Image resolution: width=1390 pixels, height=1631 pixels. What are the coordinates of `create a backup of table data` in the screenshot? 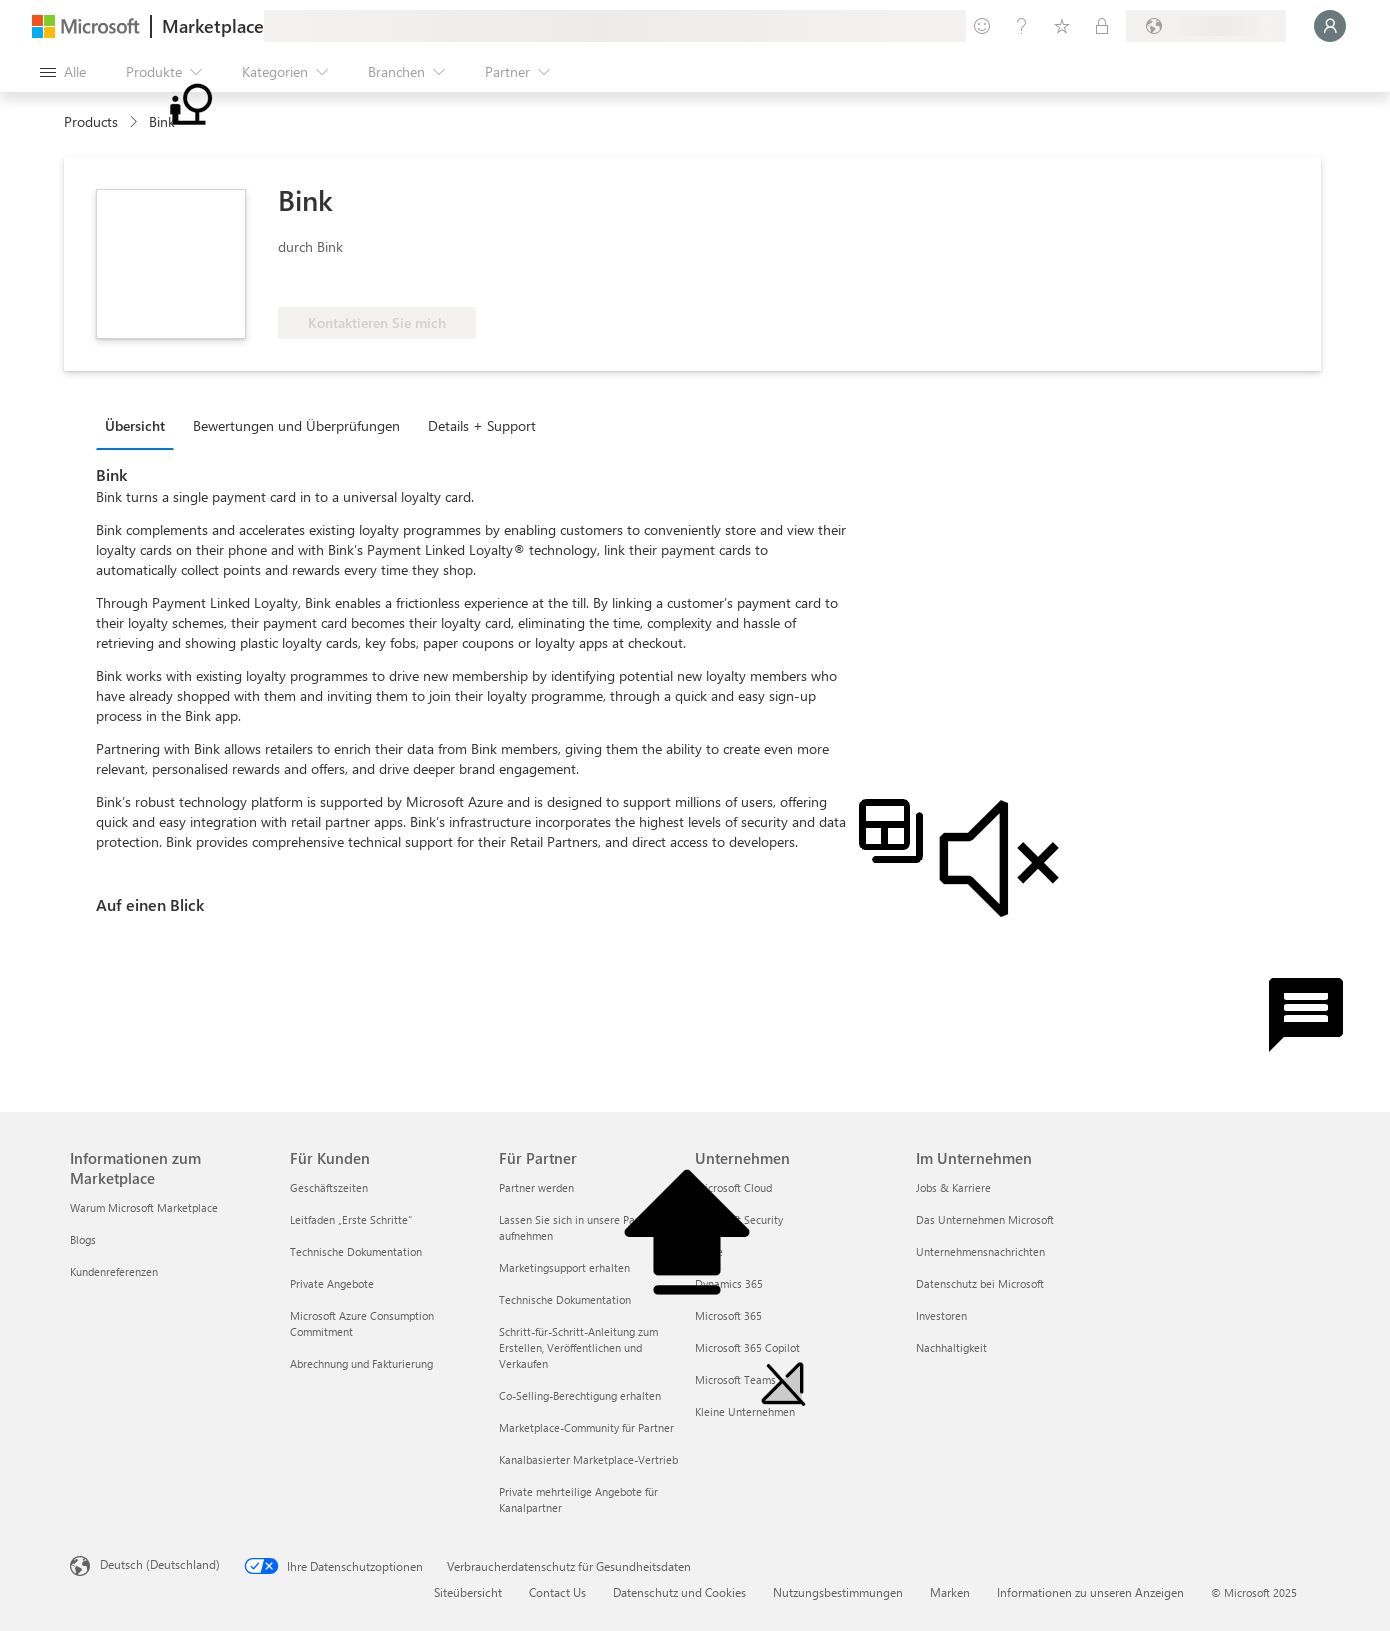 It's located at (891, 831).